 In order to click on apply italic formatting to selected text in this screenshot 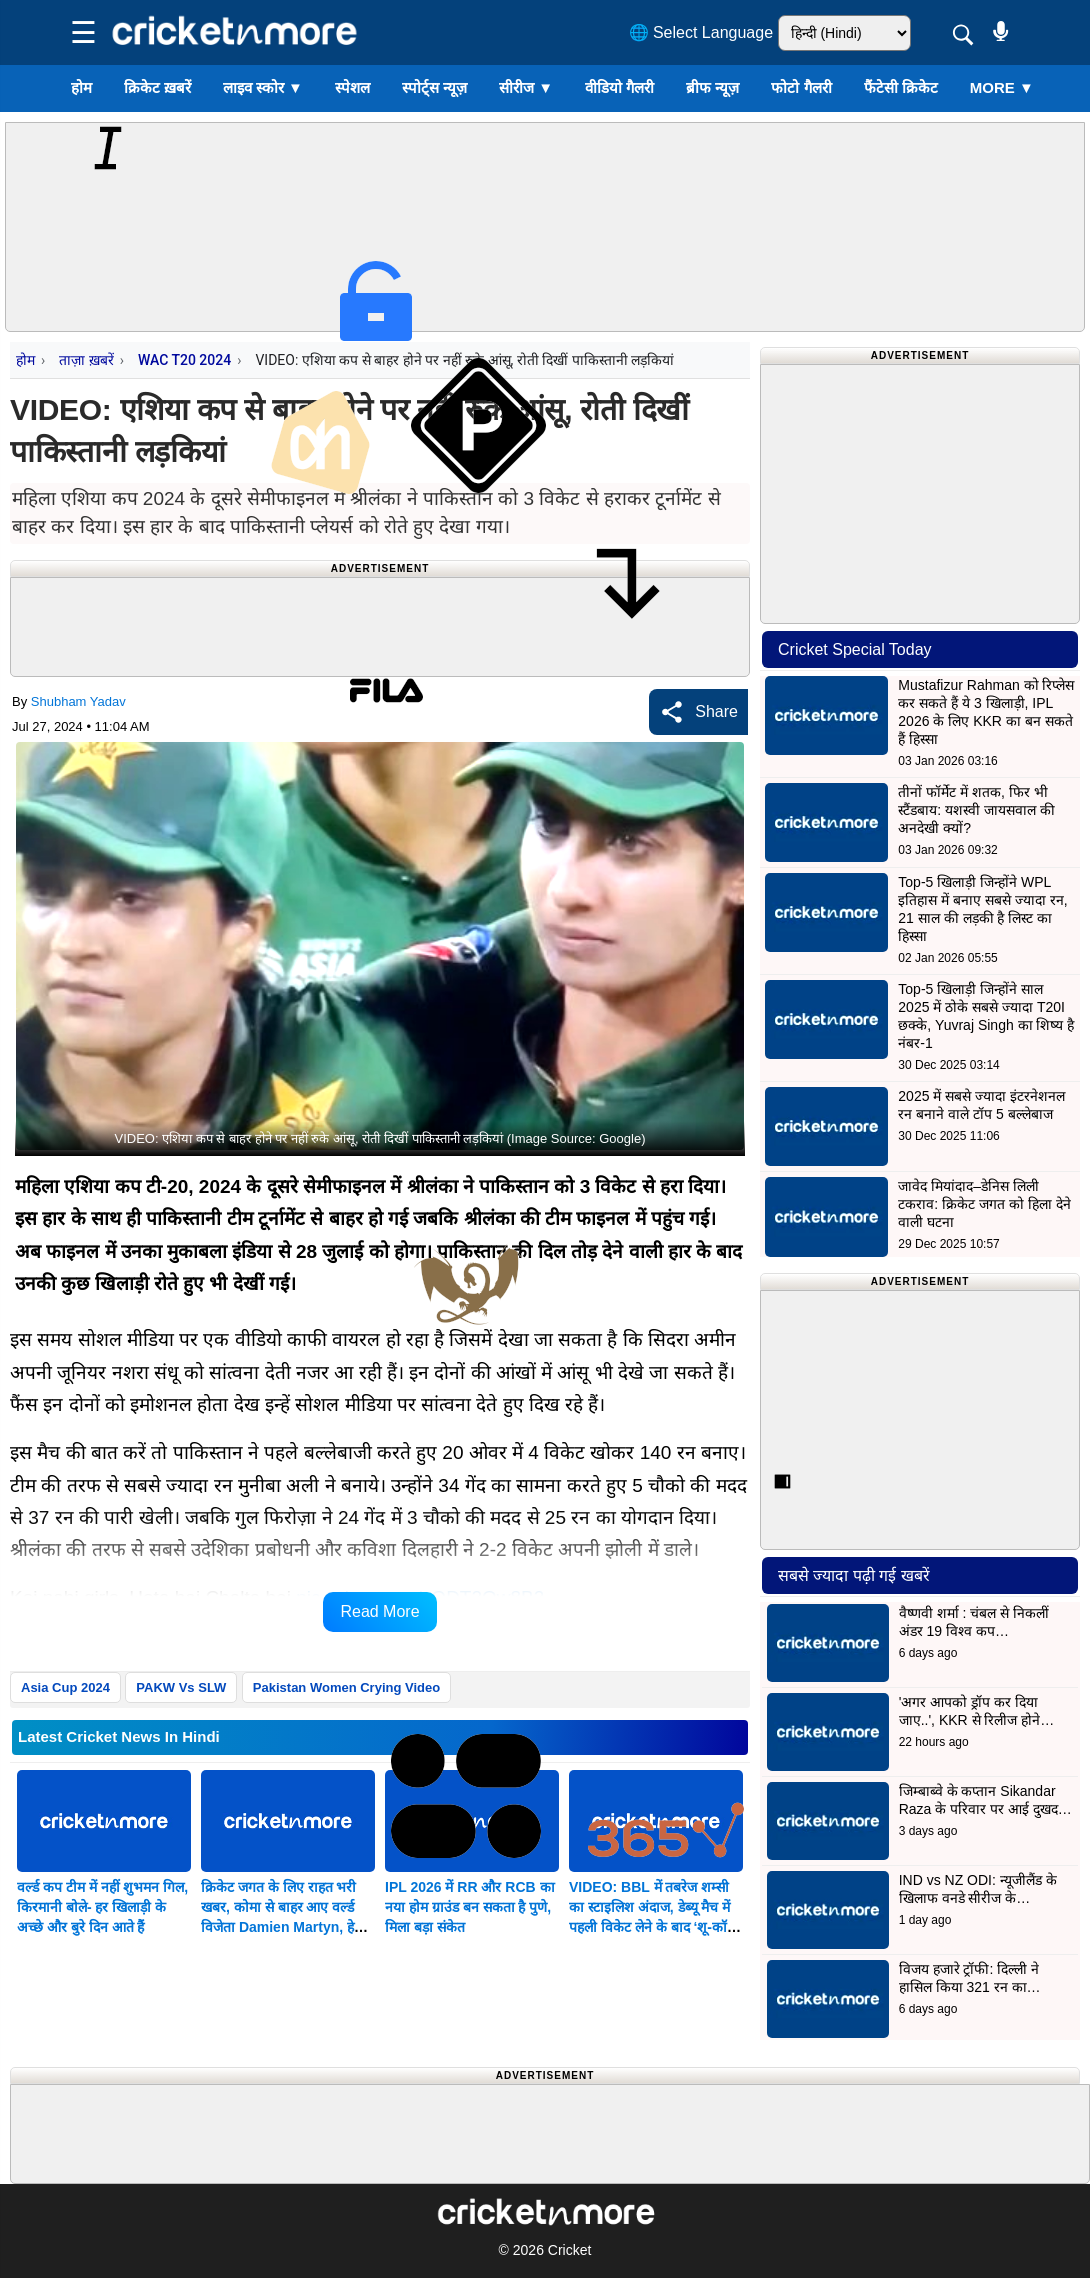, I will do `click(108, 148)`.